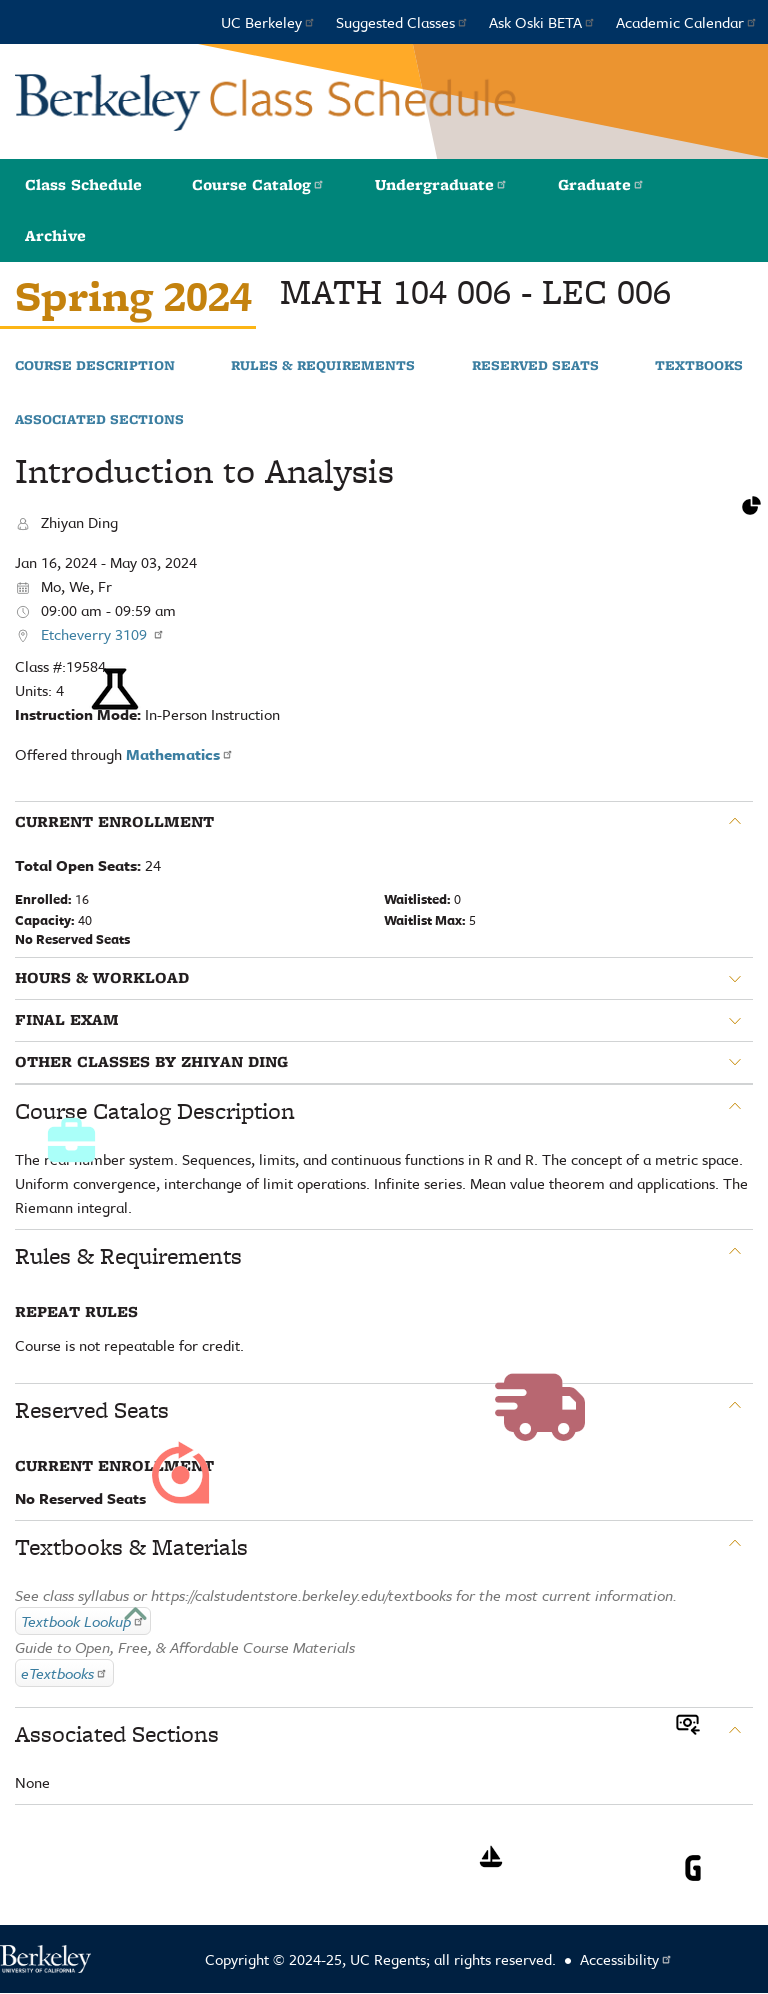 The image size is (768, 1994). What do you see at coordinates (180, 1472) in the screenshot?
I see `rev.com logo - access transcription and captioning services` at bounding box center [180, 1472].